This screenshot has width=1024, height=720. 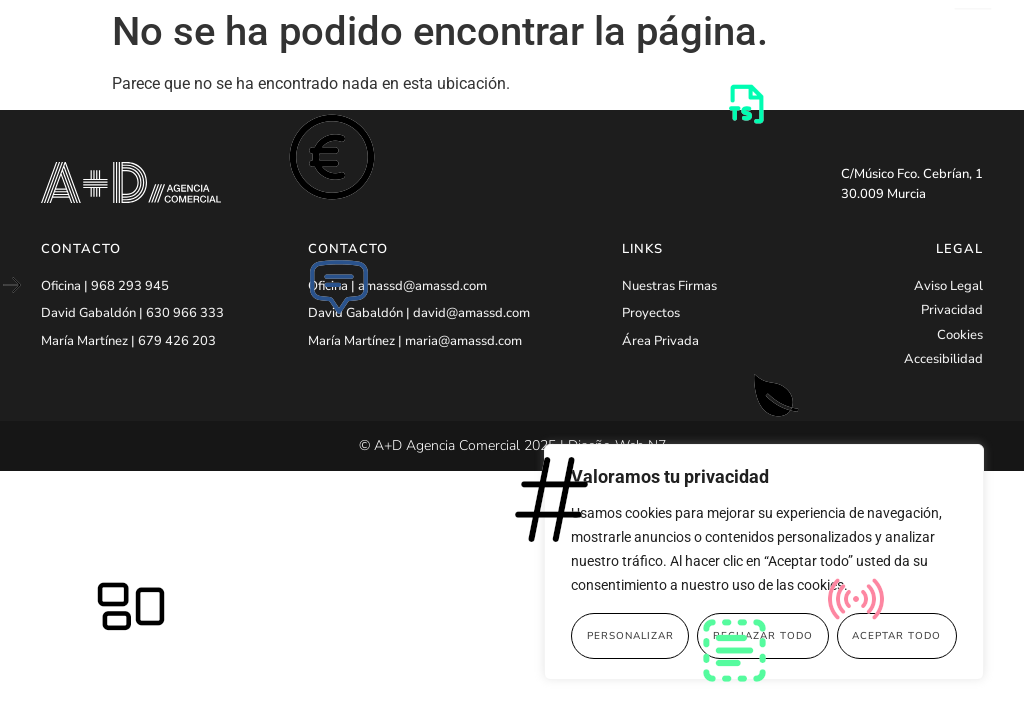 I want to click on add or search hashtags, so click(x=551, y=499).